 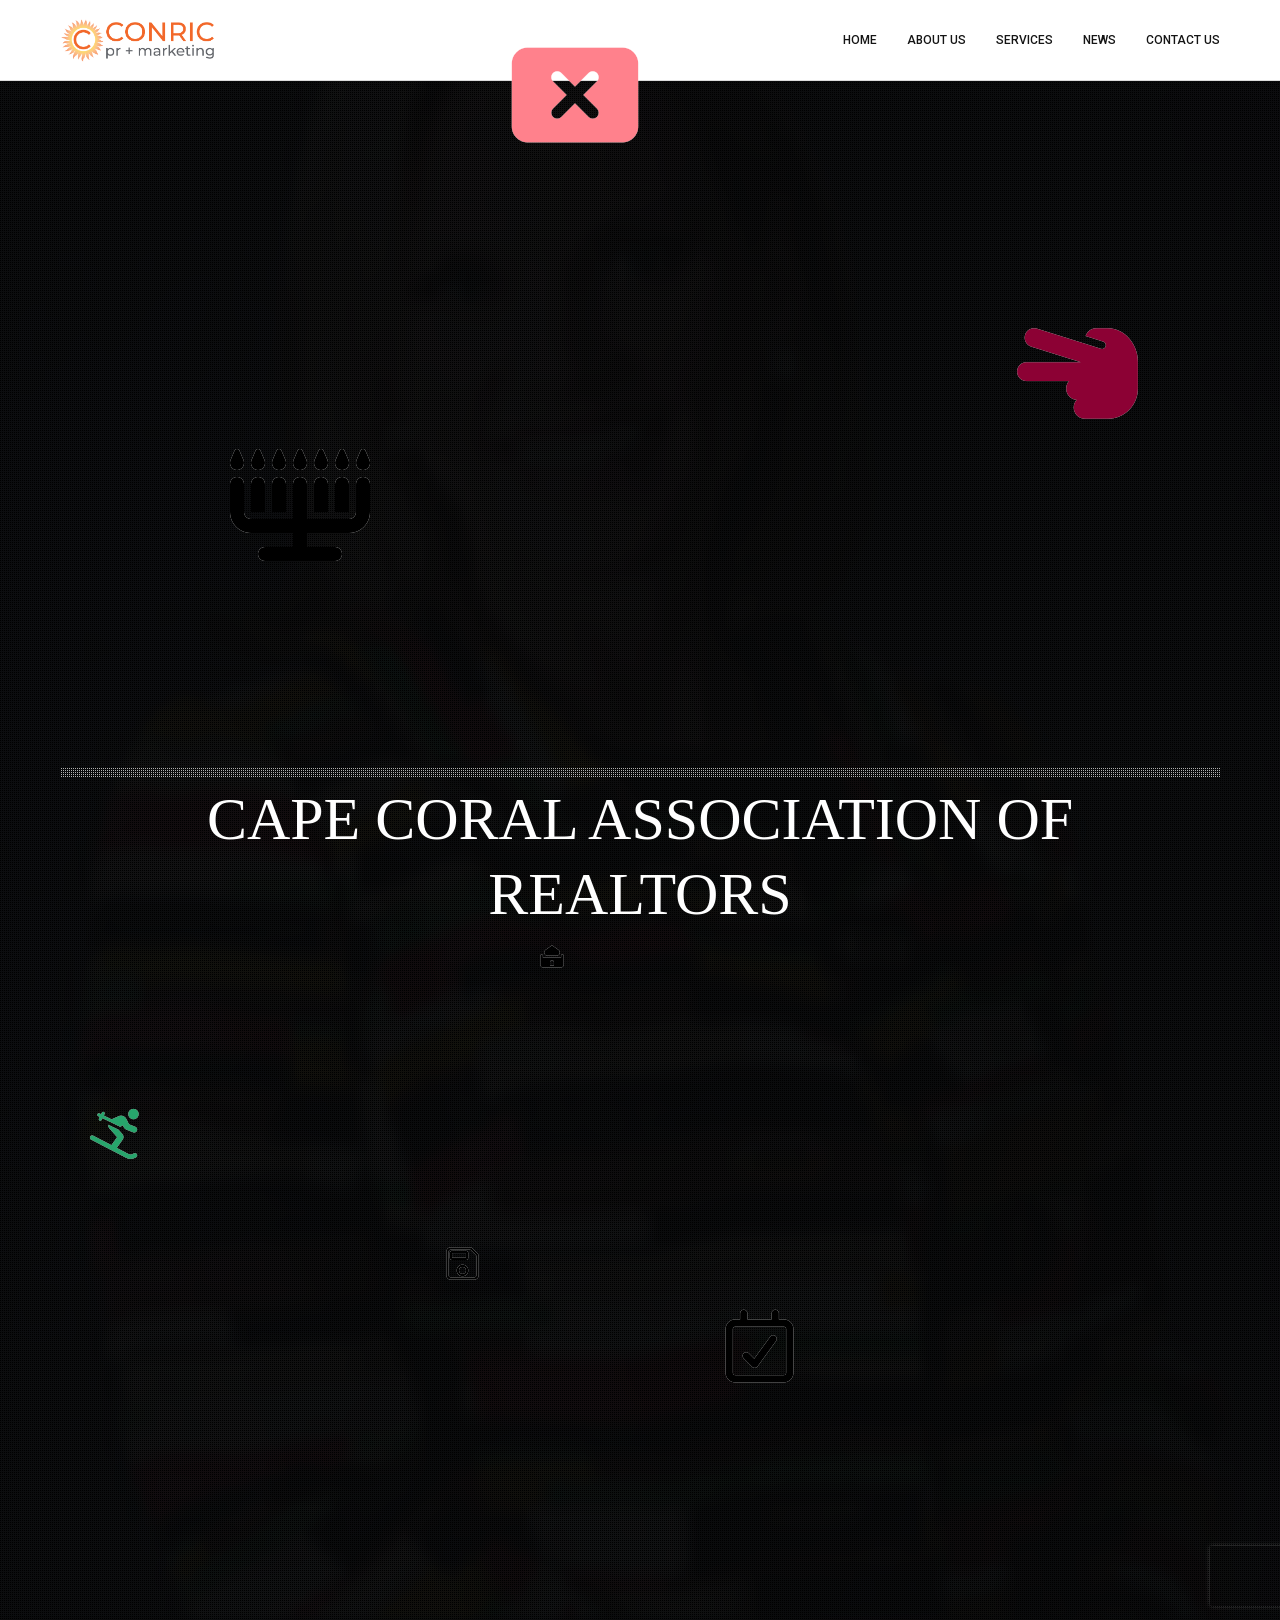 I want to click on select scissors in rock-paper-scissors game, so click(x=1077, y=373).